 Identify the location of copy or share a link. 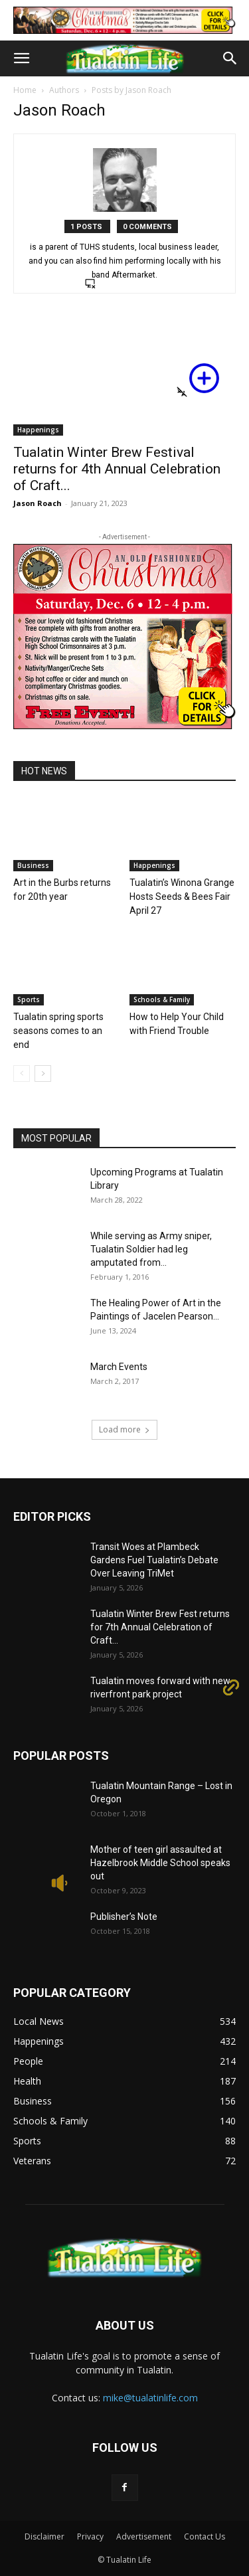
(231, 1687).